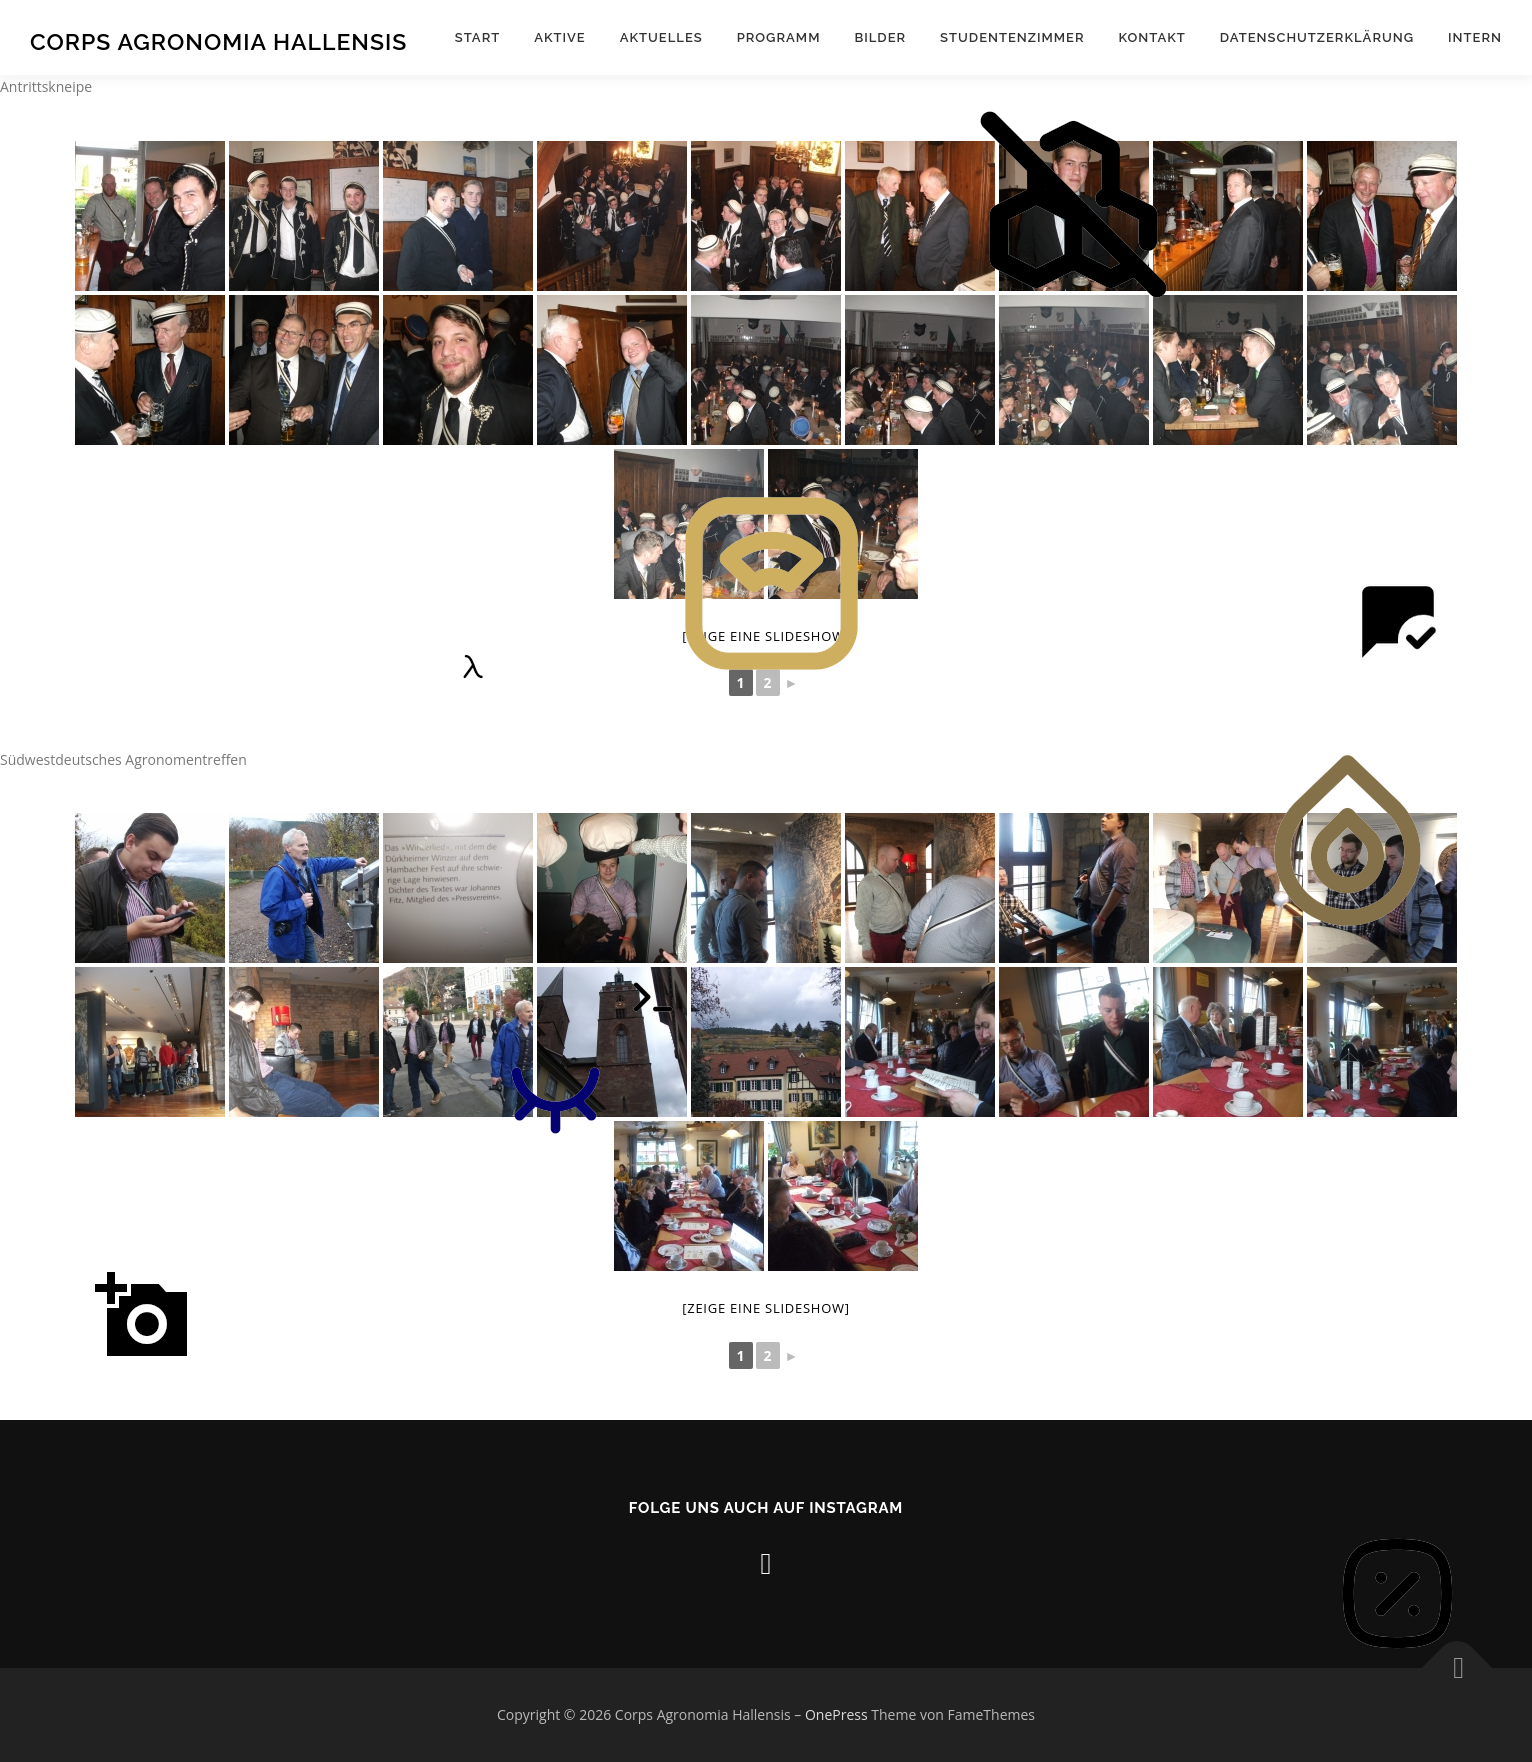 This screenshot has height=1762, width=1532. What do you see at coordinates (472, 666) in the screenshot?
I see `access lambda or serverless function settings` at bounding box center [472, 666].